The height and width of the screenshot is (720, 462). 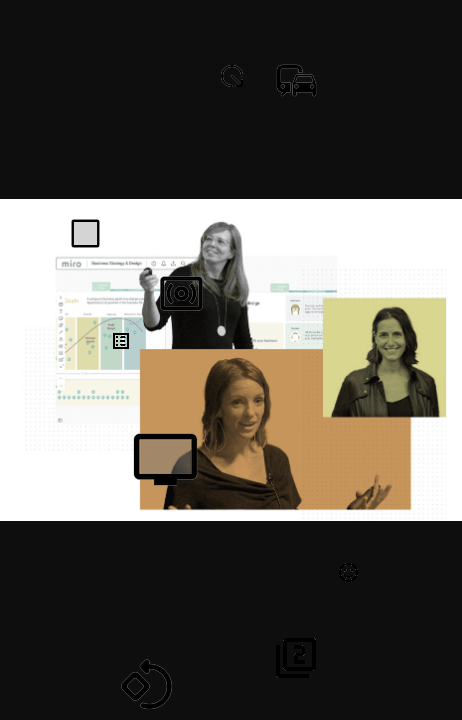 What do you see at coordinates (85, 233) in the screenshot?
I see `stop media playback` at bounding box center [85, 233].